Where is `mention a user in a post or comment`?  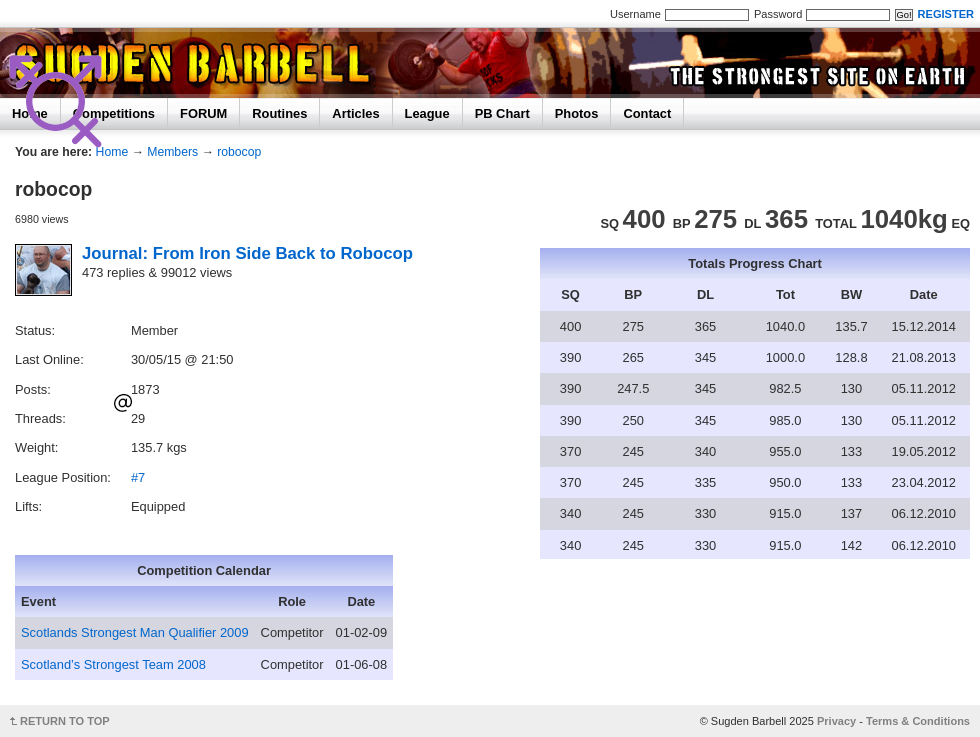
mention a user in a post or comment is located at coordinates (123, 403).